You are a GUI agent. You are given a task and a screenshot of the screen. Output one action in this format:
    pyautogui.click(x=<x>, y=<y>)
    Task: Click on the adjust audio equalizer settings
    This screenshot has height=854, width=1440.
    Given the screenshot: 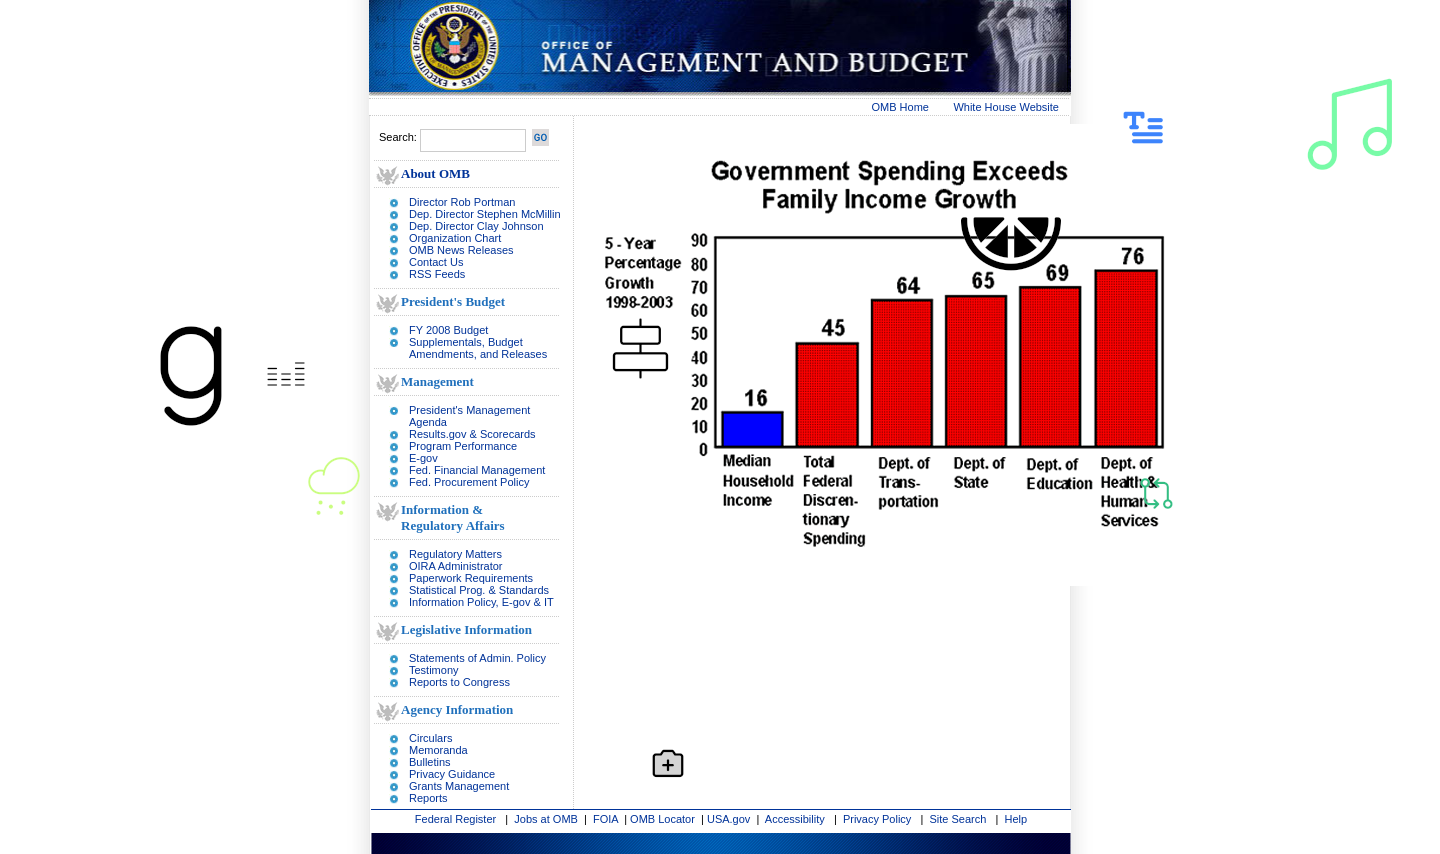 What is the action you would take?
    pyautogui.click(x=286, y=374)
    